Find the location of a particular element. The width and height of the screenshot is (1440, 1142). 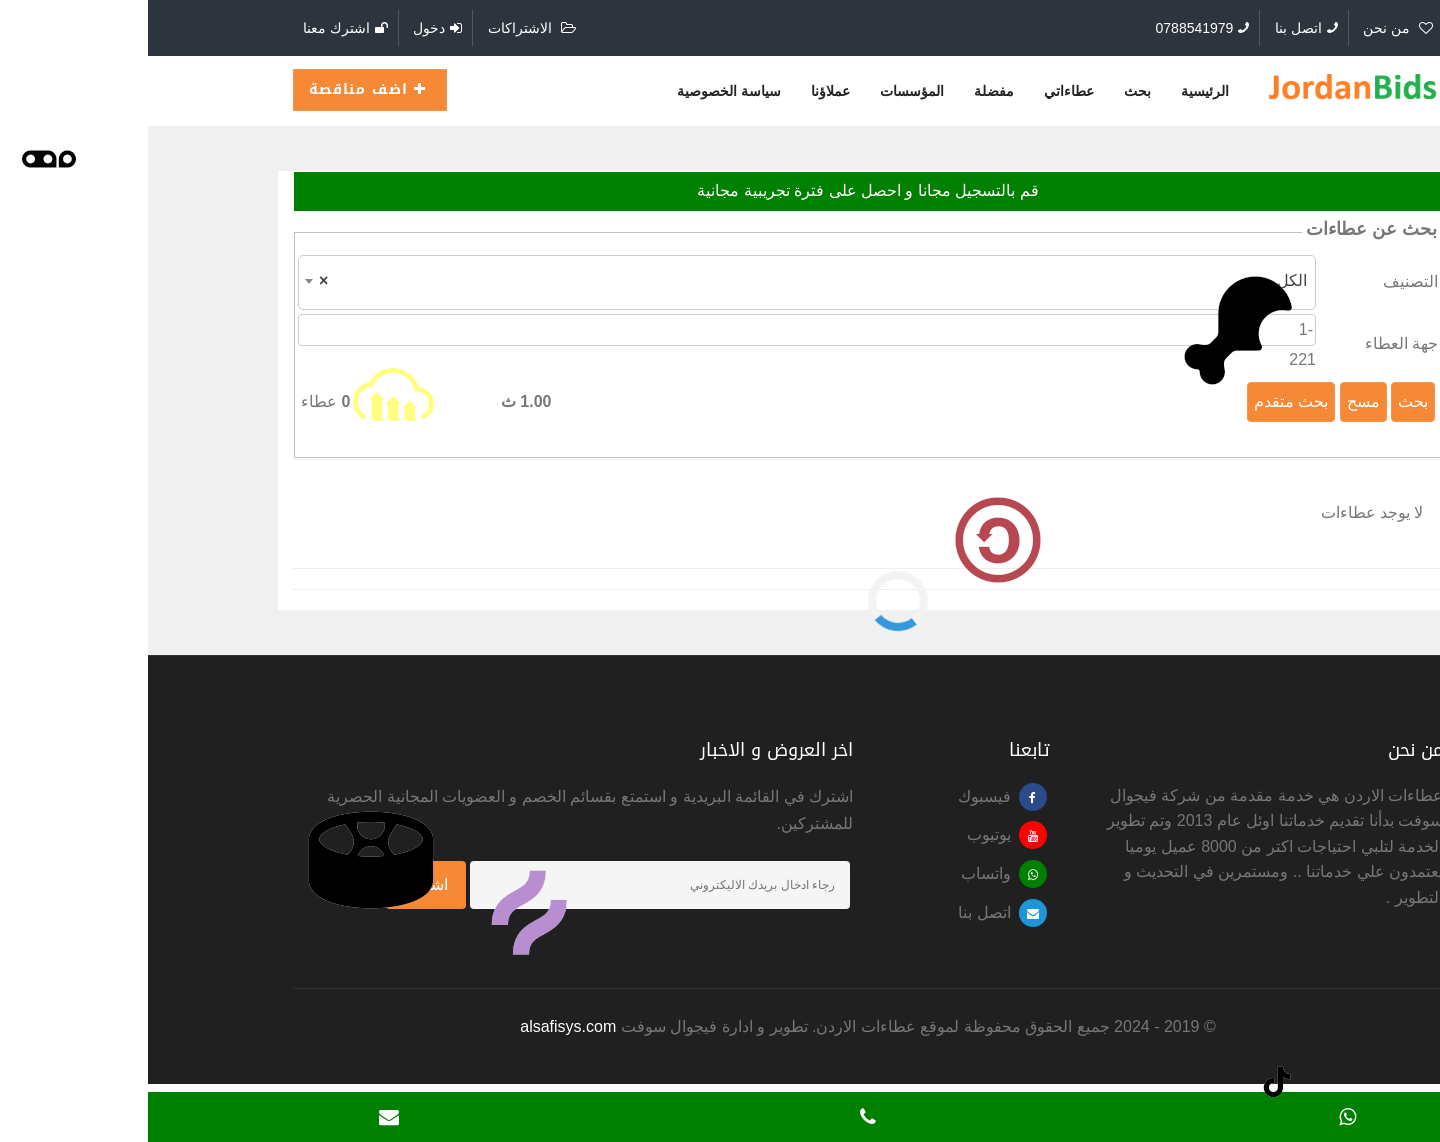

hotjar analytics and feedback tool logo is located at coordinates (528, 912).